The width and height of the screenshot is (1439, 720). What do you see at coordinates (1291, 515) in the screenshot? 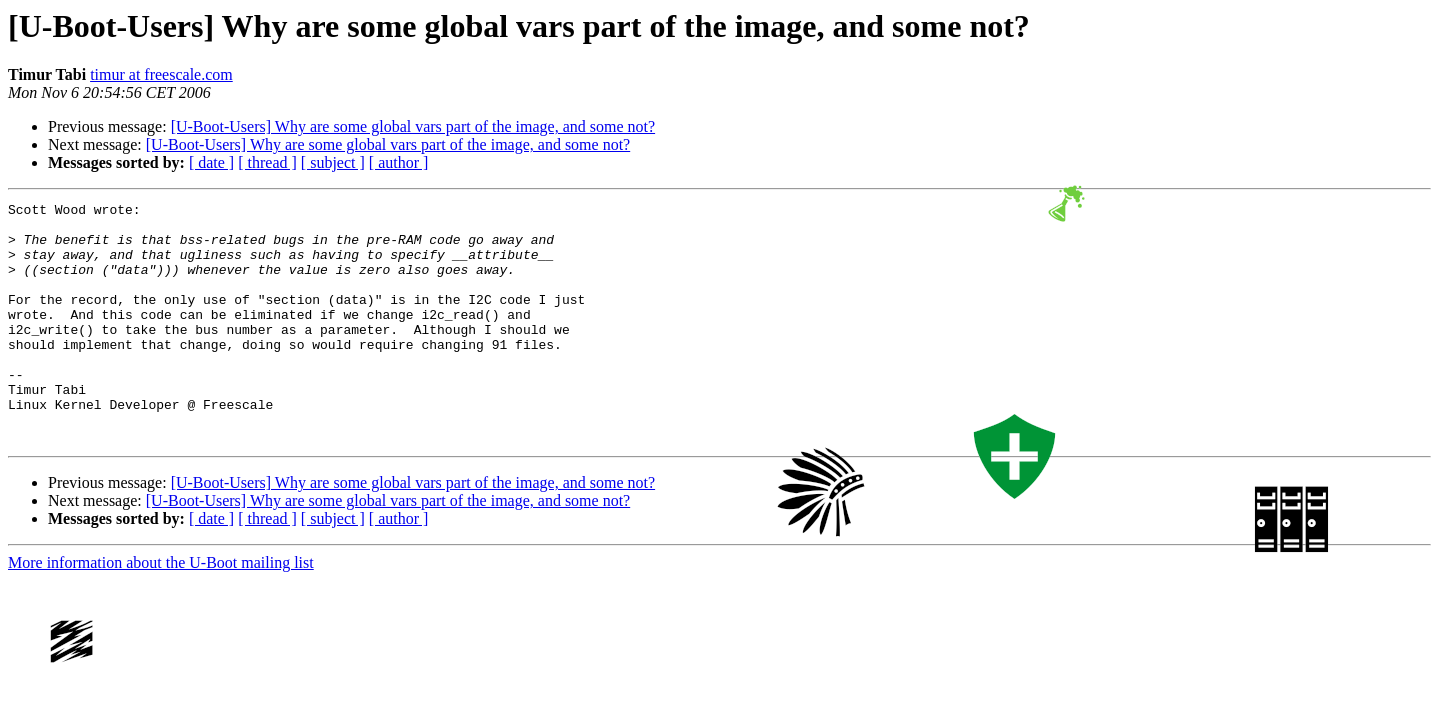
I see `access storage lockers or compartments` at bounding box center [1291, 515].